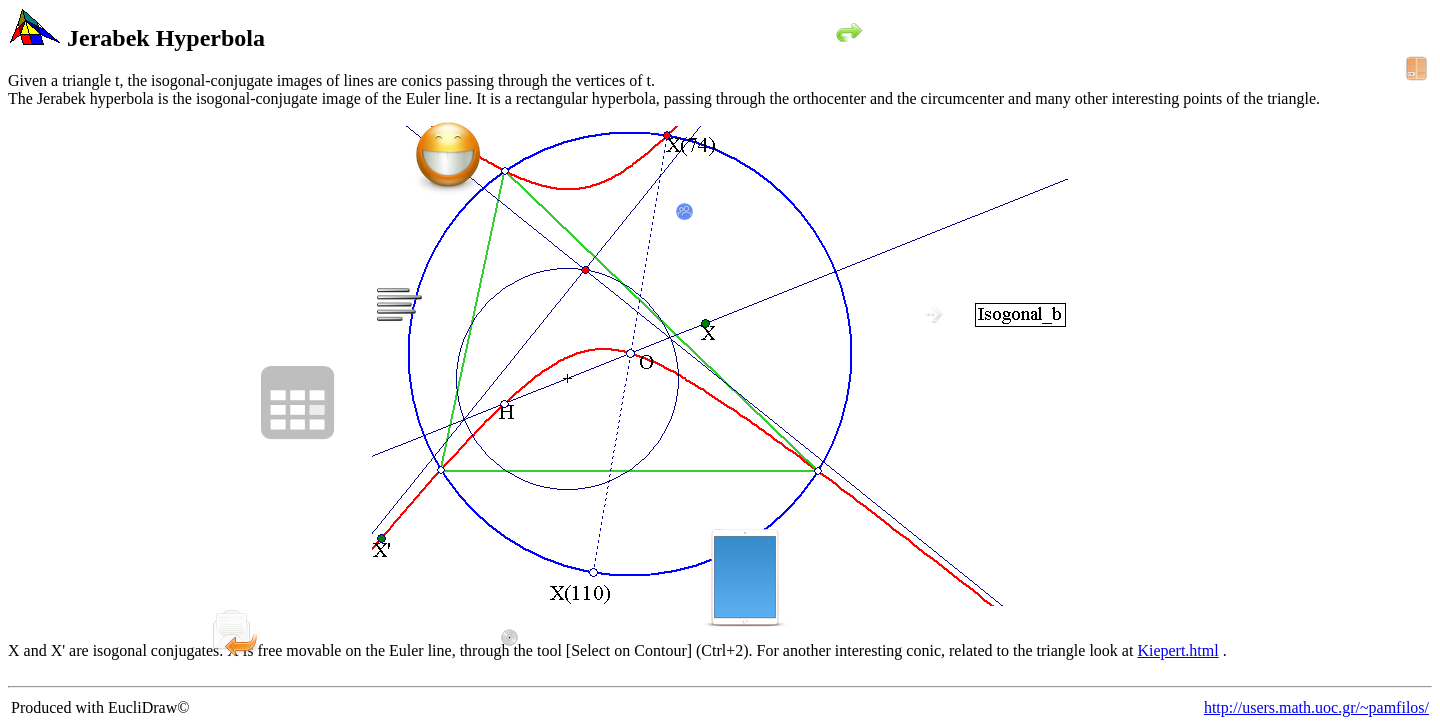  What do you see at coordinates (1416, 68) in the screenshot?
I see `a compressed or archived file` at bounding box center [1416, 68].